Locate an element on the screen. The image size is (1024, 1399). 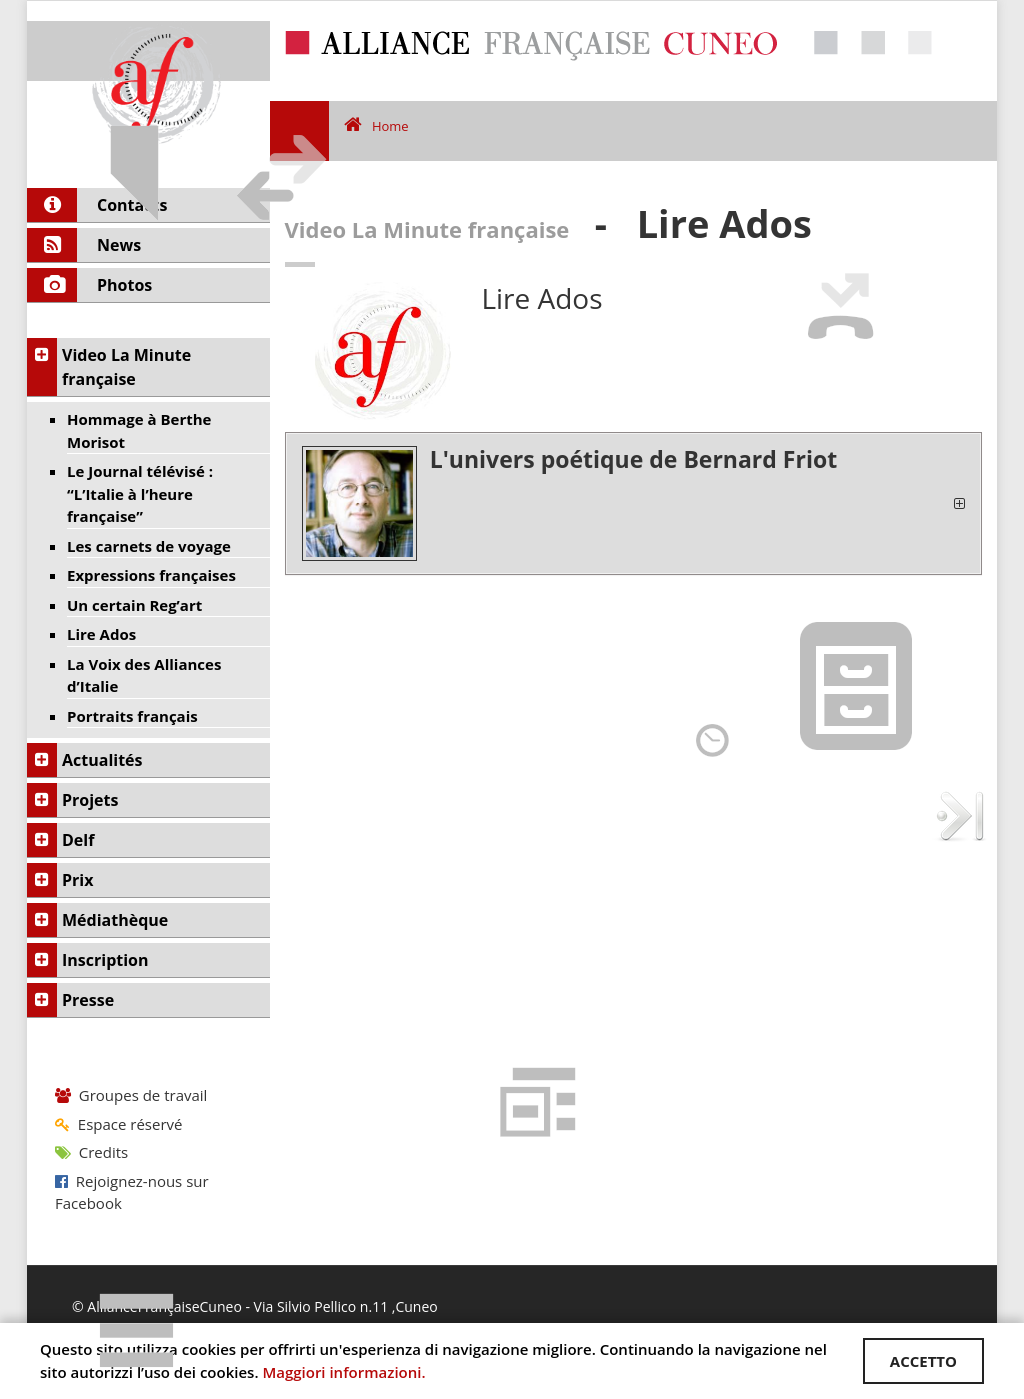
open the file manager application is located at coordinates (856, 686).